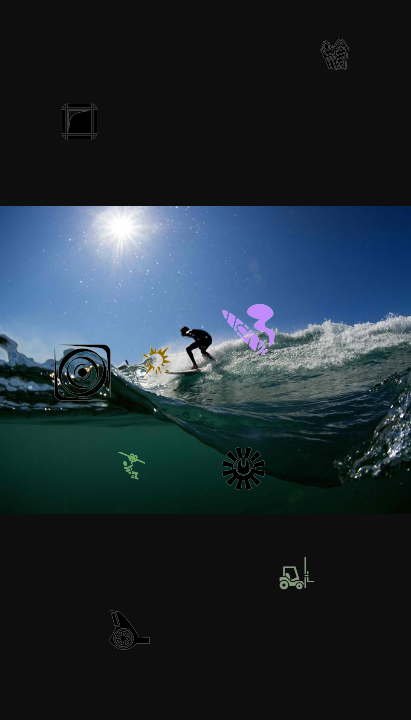 The height and width of the screenshot is (720, 411). I want to click on flying fox or zipline activity icon, so click(130, 466).